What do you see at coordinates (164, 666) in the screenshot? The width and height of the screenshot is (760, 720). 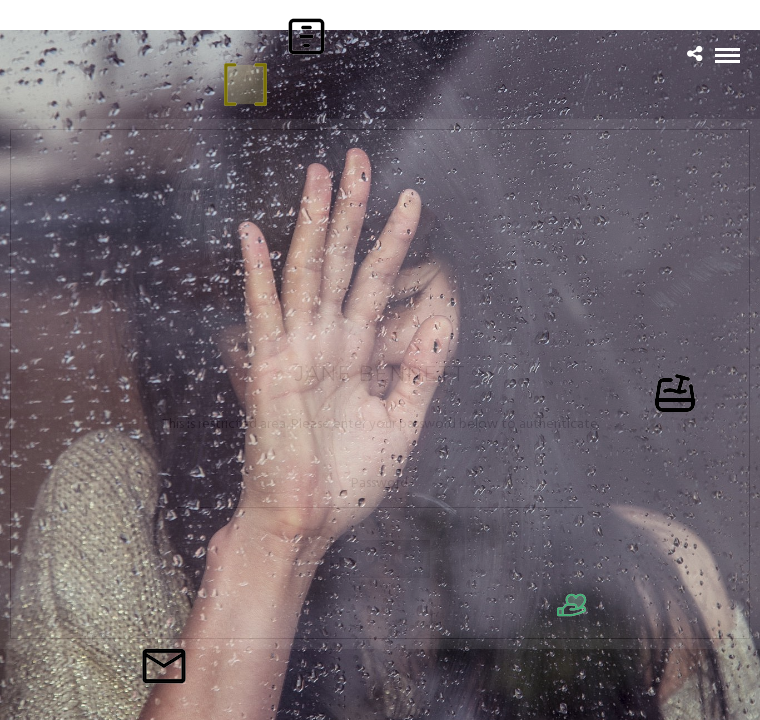 I see `open your email inbox` at bounding box center [164, 666].